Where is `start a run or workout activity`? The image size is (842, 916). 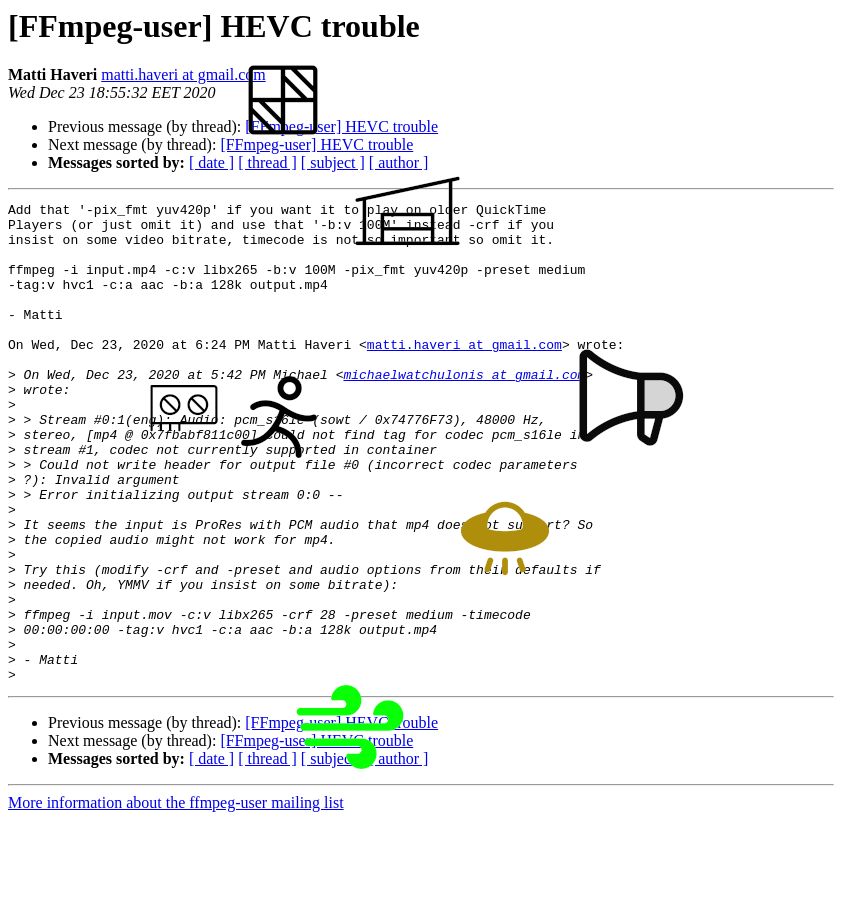
start a run or workout activity is located at coordinates (280, 415).